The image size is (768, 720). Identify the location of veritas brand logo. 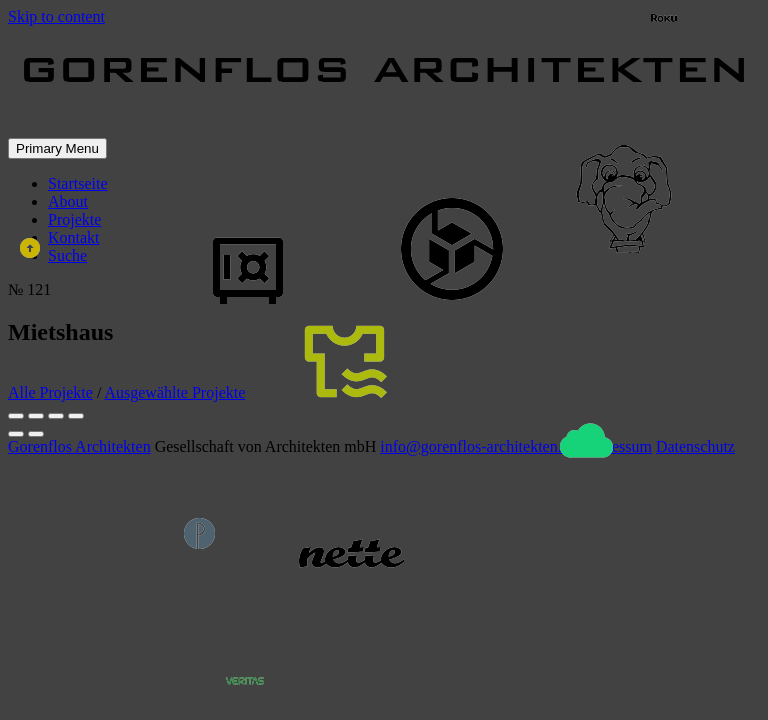
(245, 681).